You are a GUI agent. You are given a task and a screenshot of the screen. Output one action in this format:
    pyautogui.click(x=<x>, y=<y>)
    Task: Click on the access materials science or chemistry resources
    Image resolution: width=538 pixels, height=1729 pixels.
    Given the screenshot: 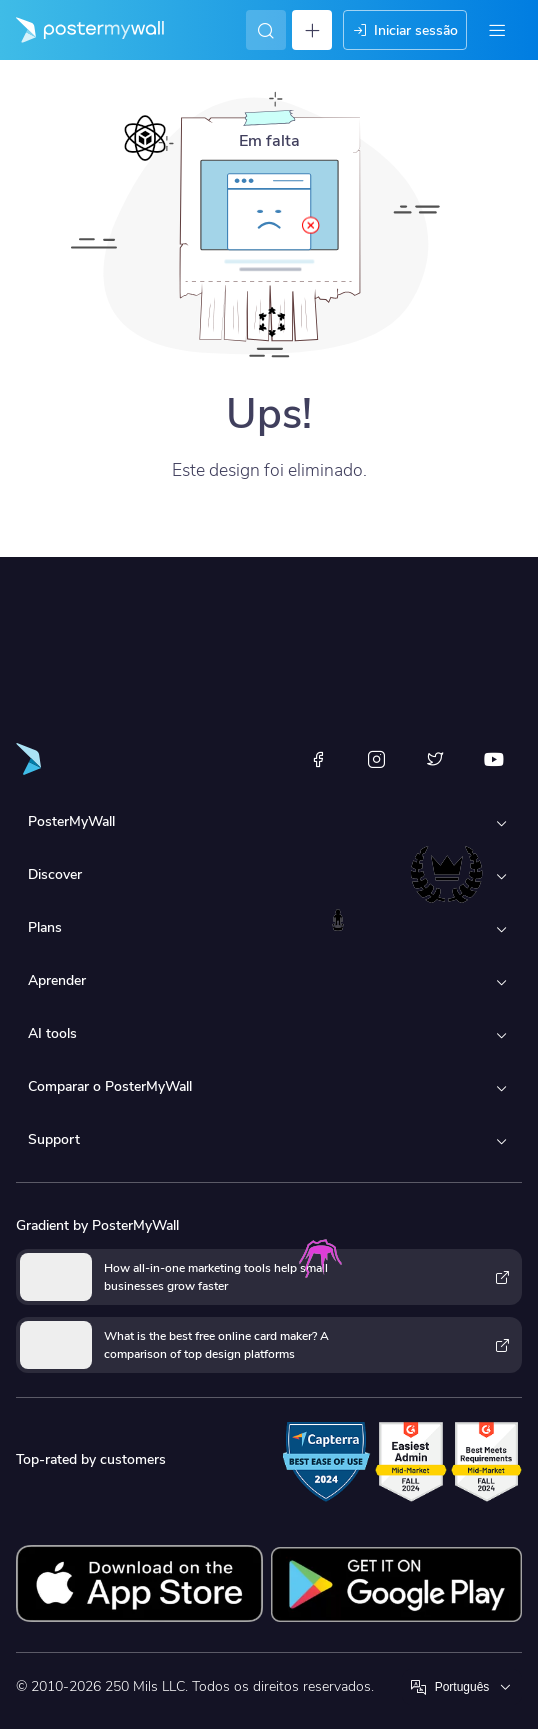 What is the action you would take?
    pyautogui.click(x=145, y=138)
    